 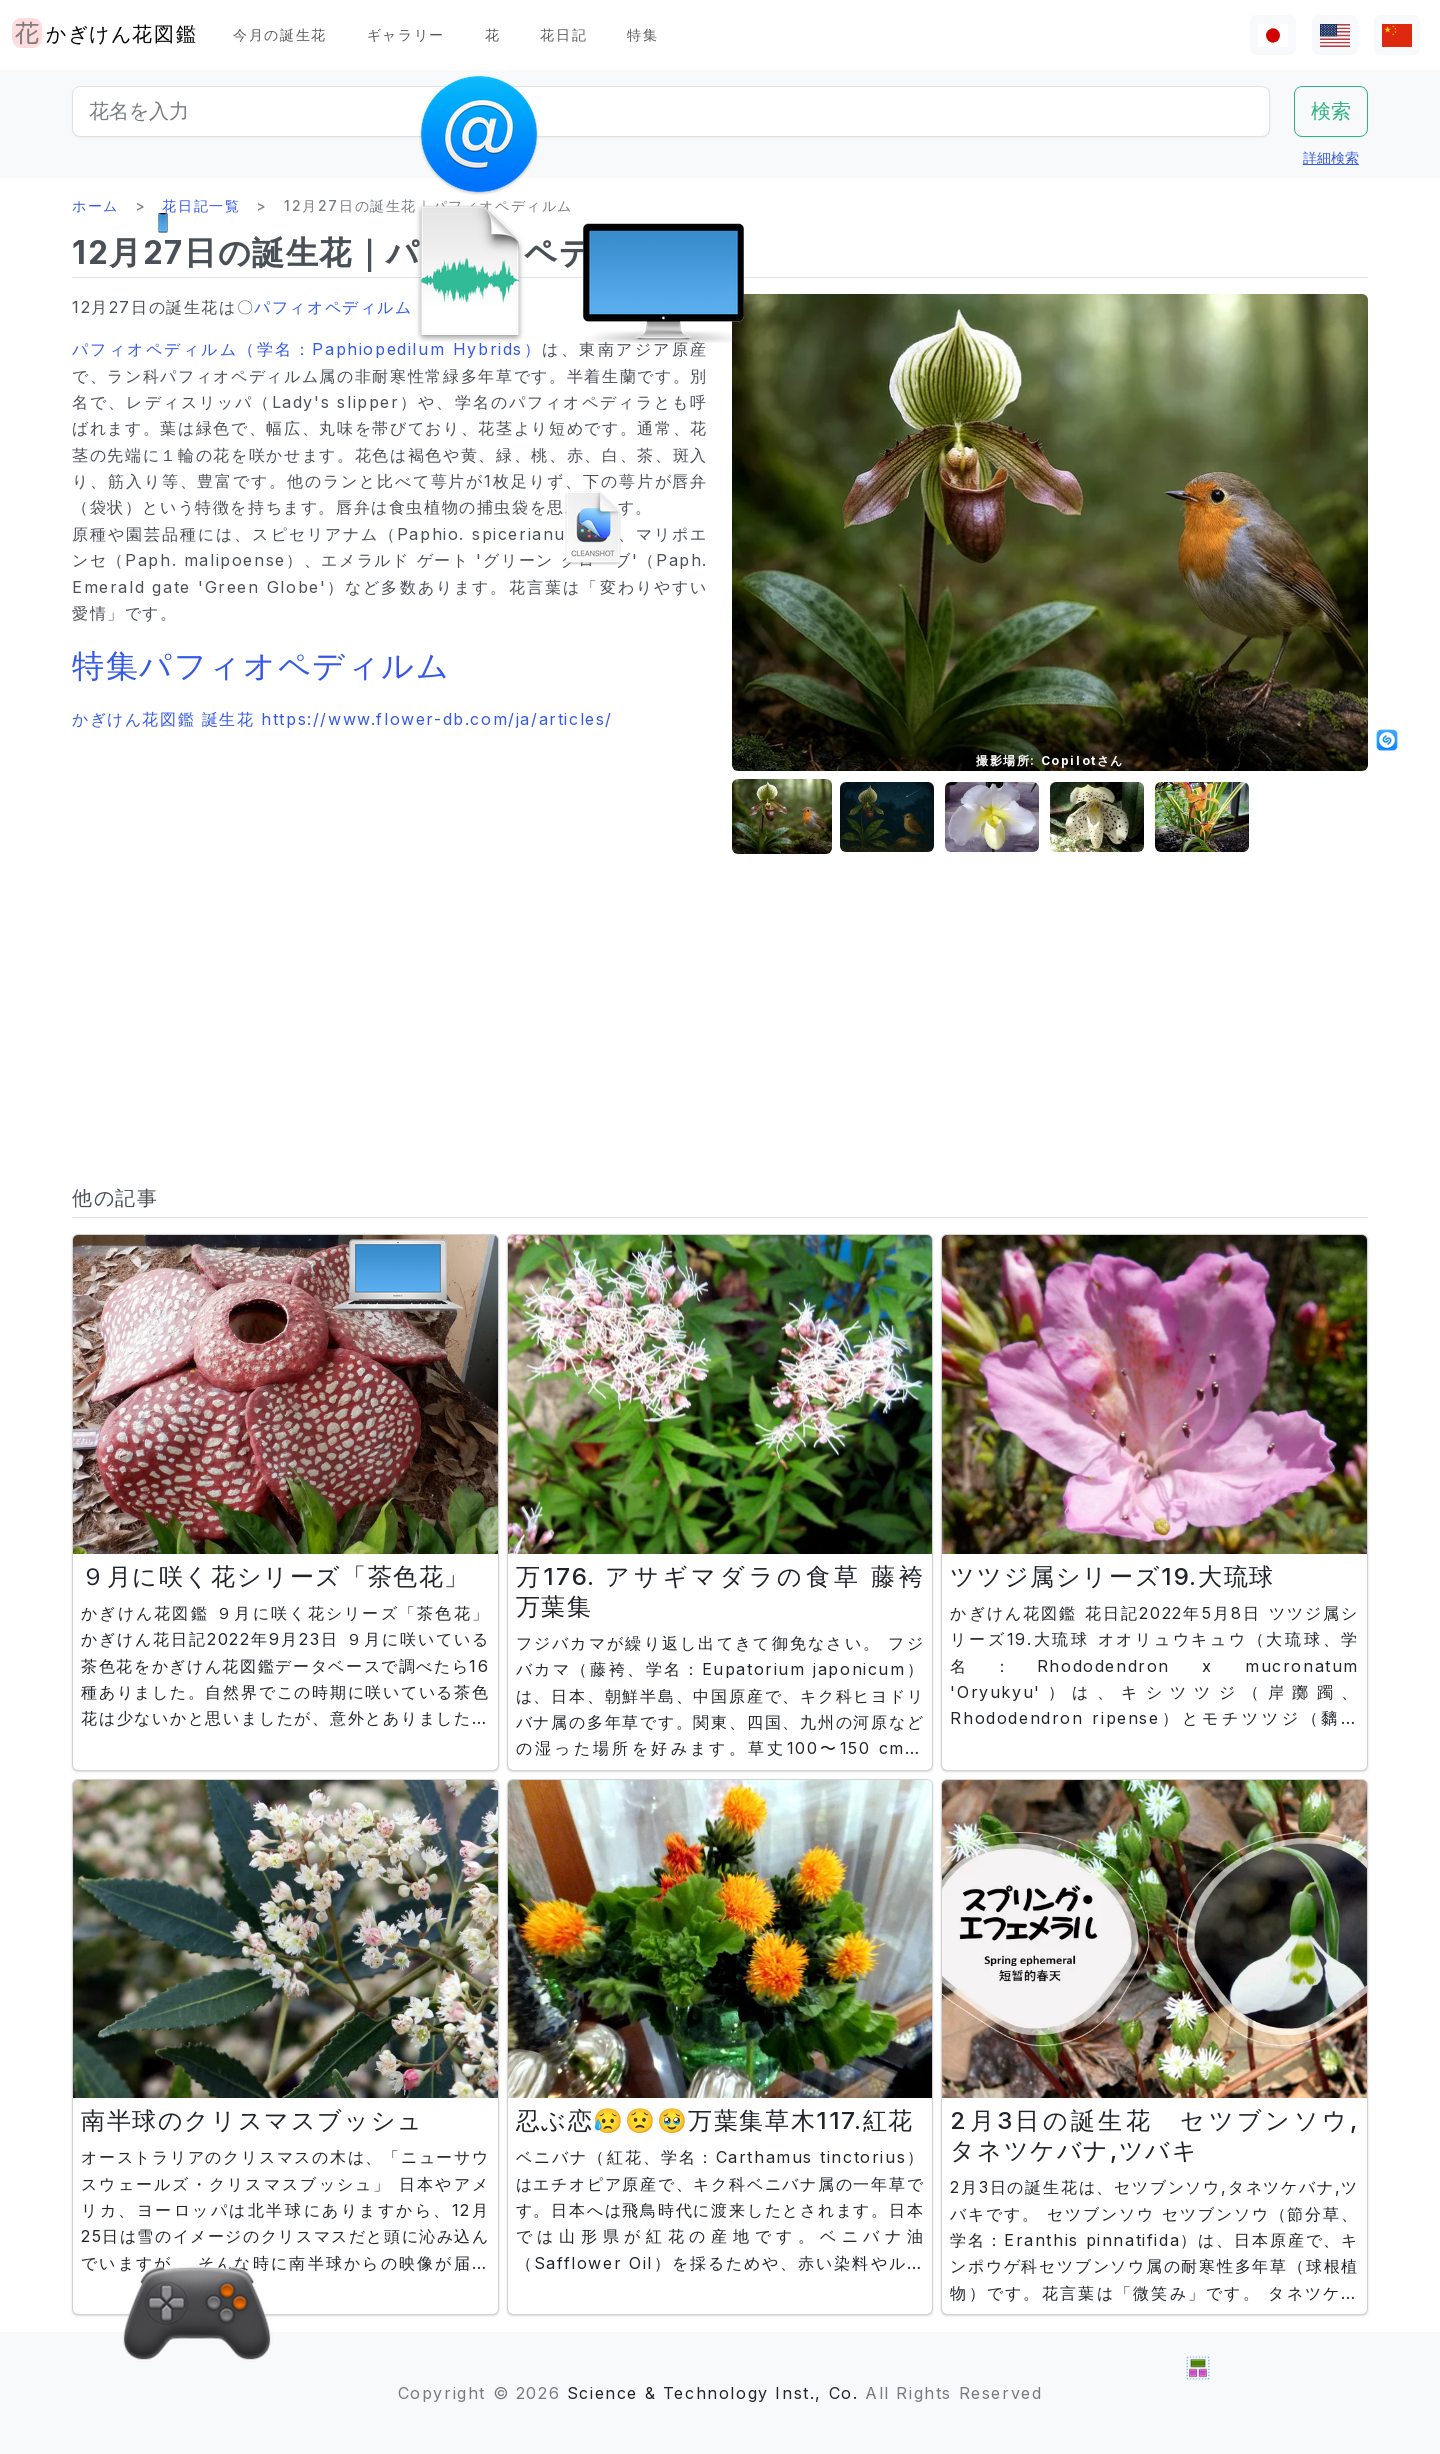 I want to click on connect to an external display, so click(x=663, y=264).